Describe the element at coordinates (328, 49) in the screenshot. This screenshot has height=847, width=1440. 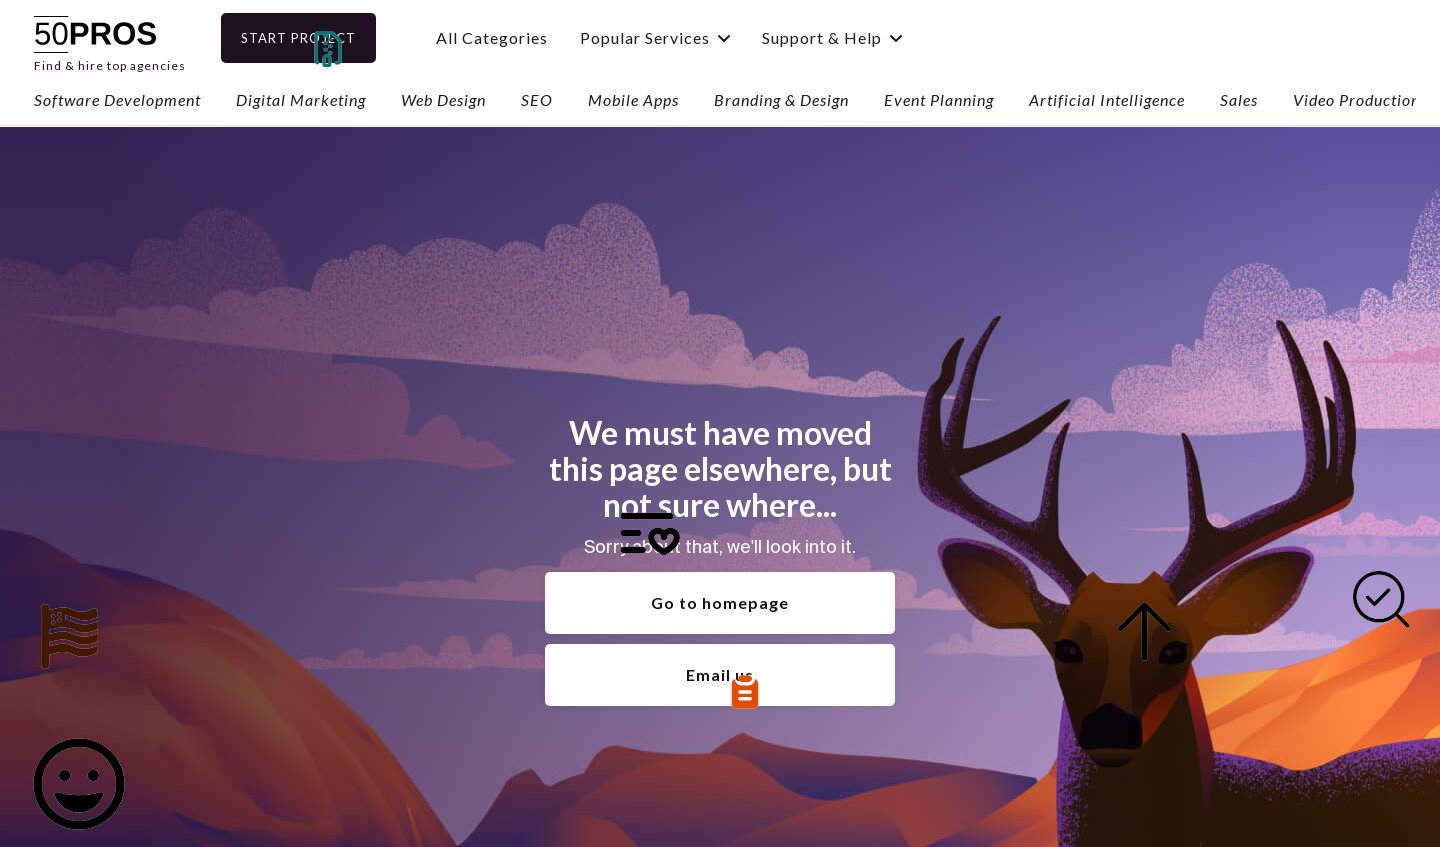
I see `view or open a compressed zip file` at that location.